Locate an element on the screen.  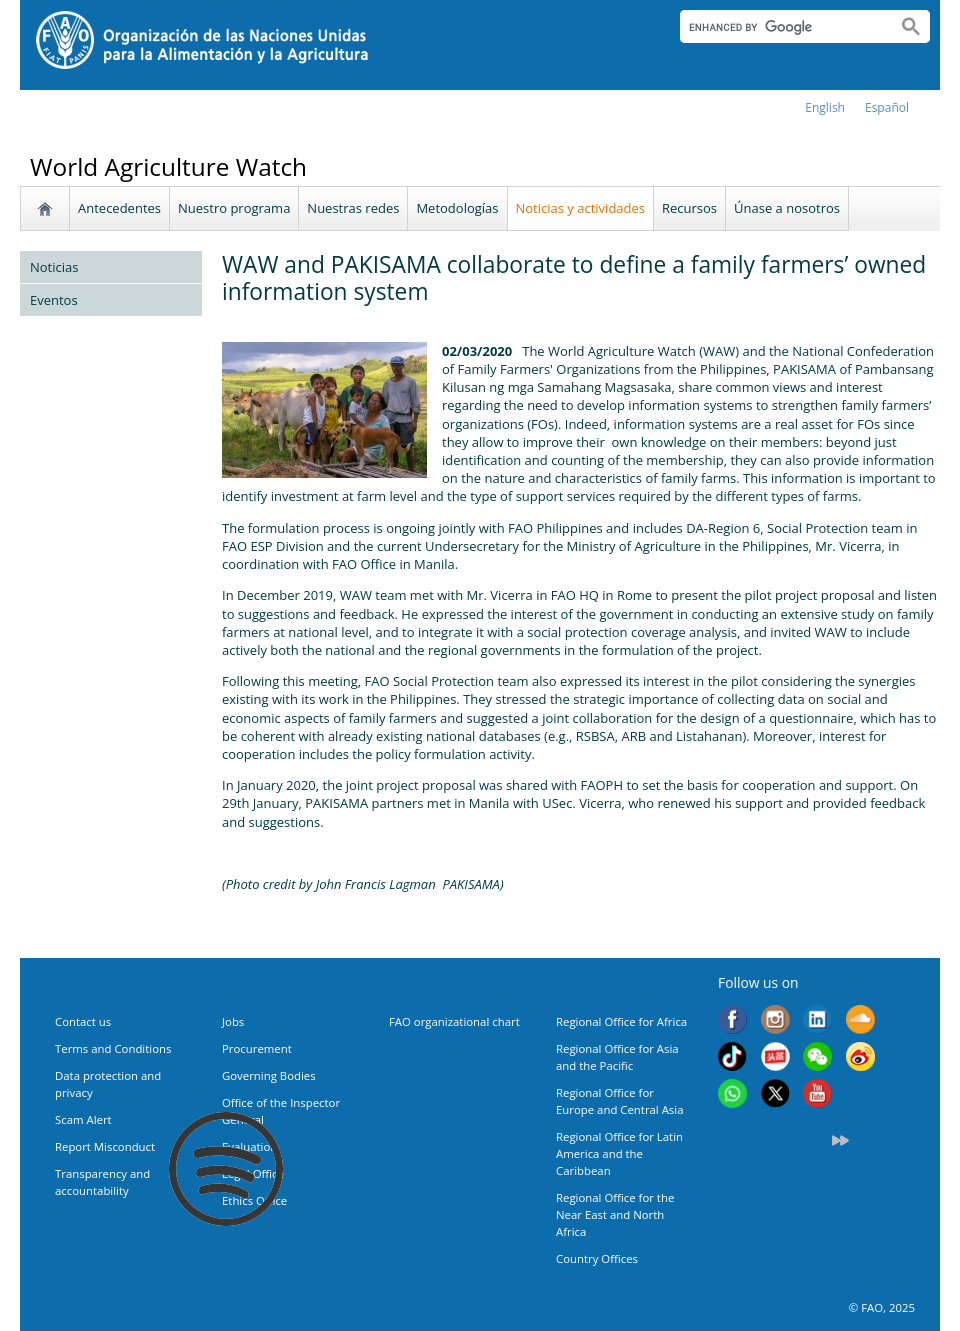
open spotify is located at coordinates (226, 1169).